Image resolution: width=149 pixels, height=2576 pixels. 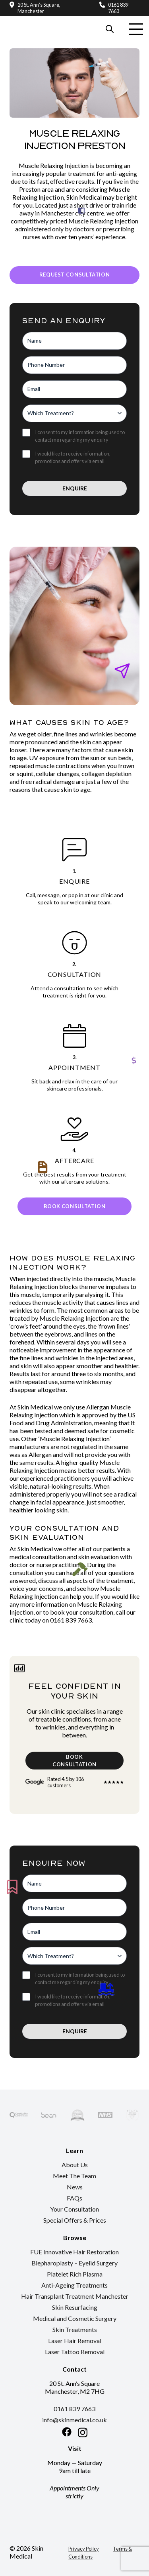 I want to click on view invoice or billing document, so click(x=43, y=1167).